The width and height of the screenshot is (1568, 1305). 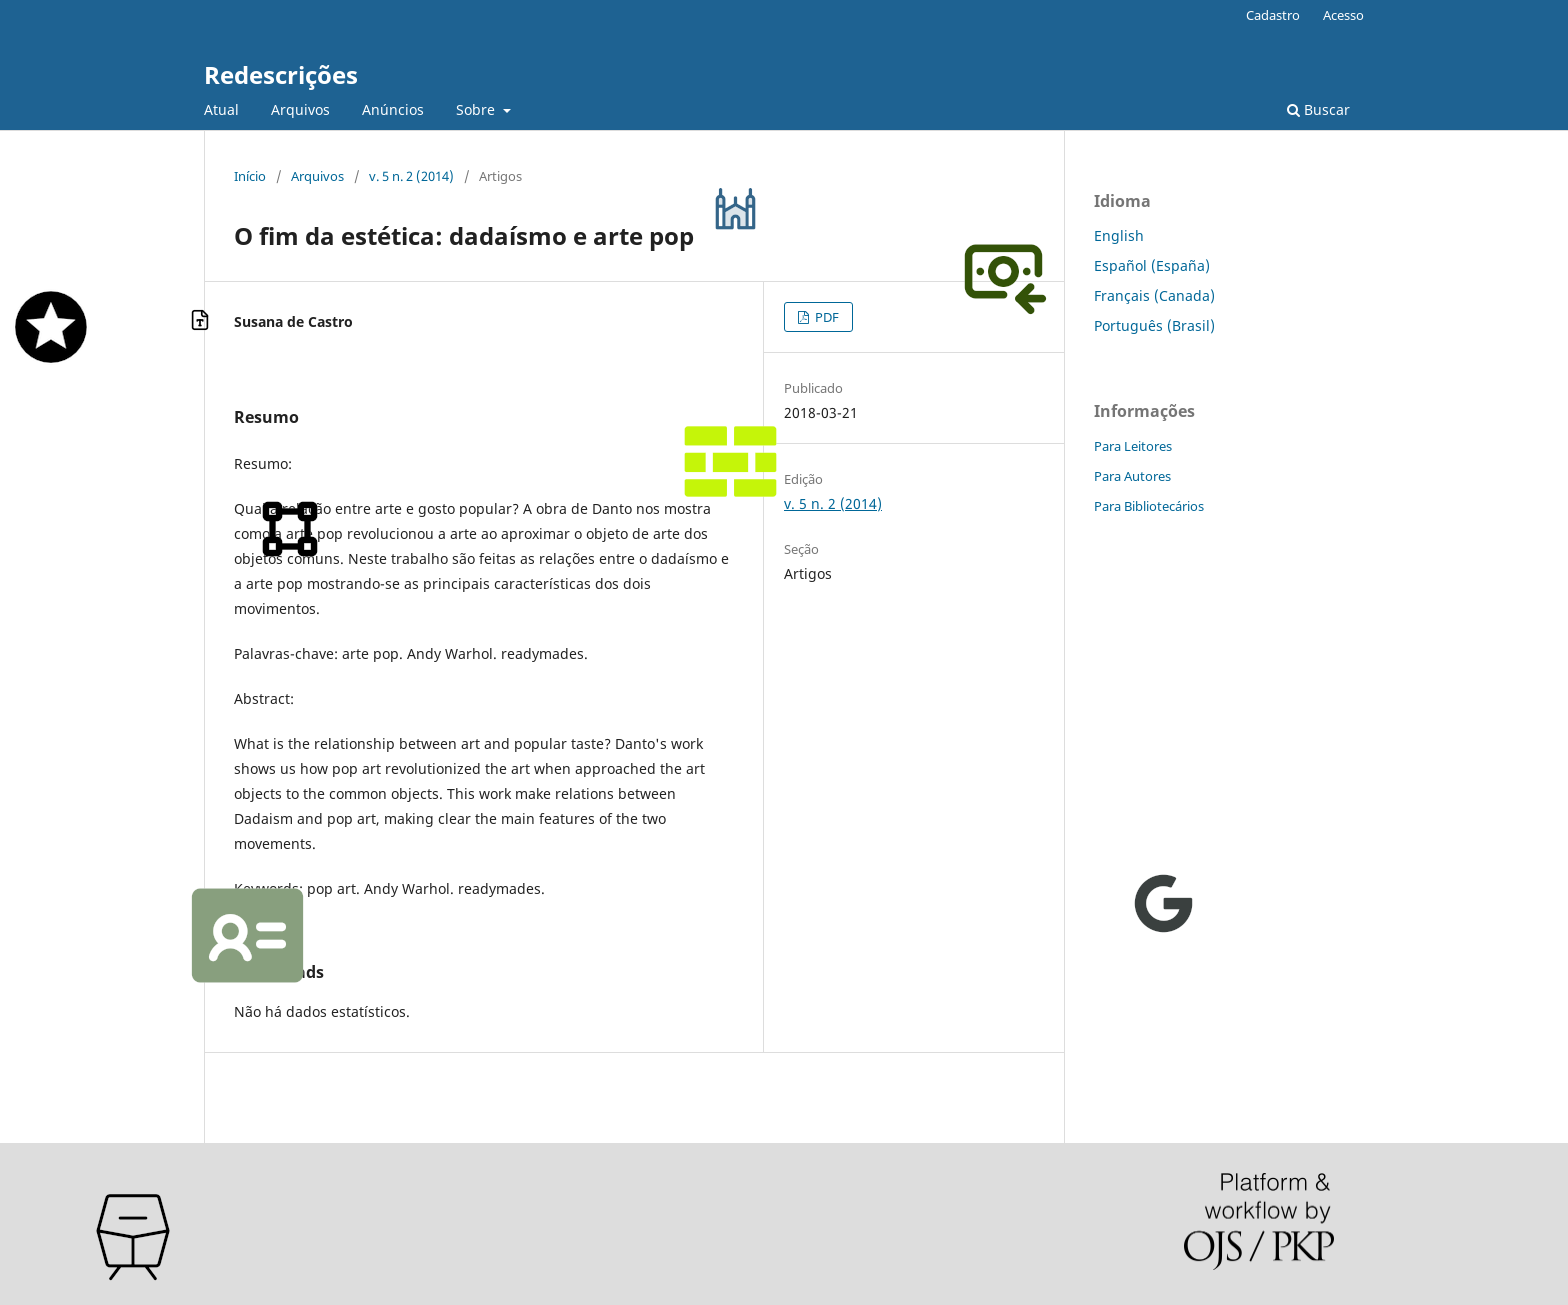 What do you see at coordinates (133, 1234) in the screenshot?
I see `view regional train schedules` at bounding box center [133, 1234].